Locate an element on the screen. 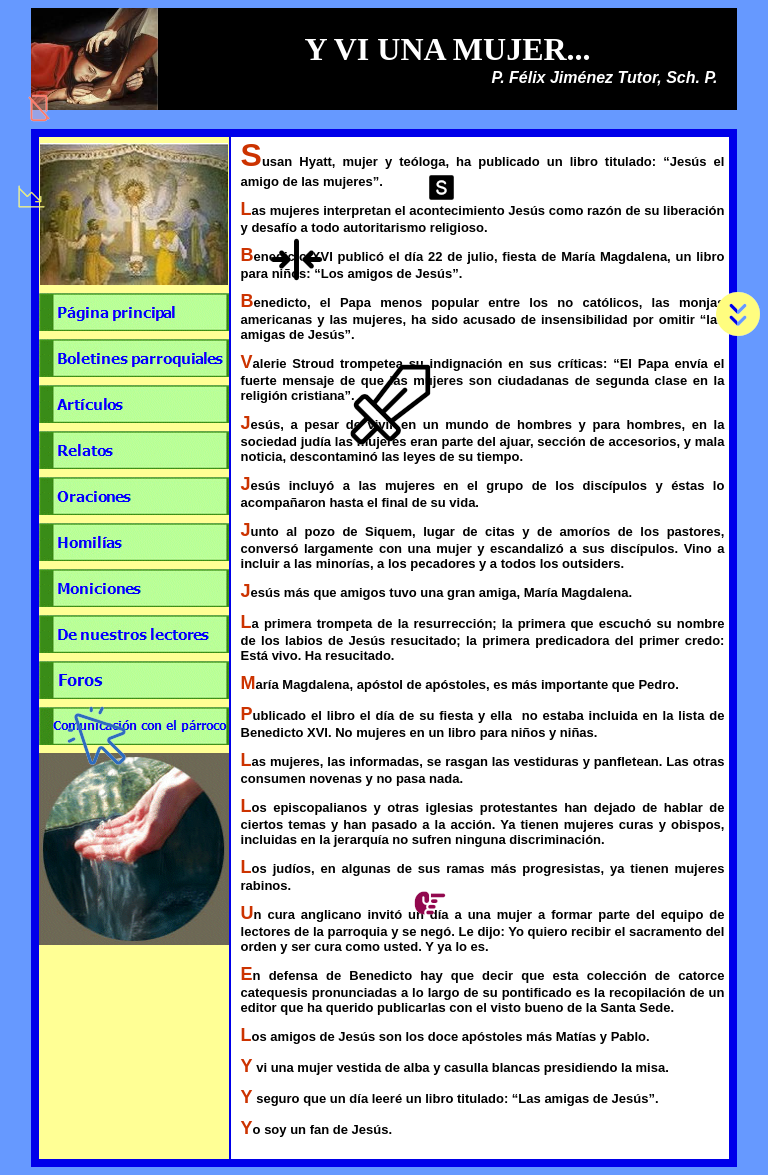 The height and width of the screenshot is (1175, 768). expand all content below is located at coordinates (738, 314).